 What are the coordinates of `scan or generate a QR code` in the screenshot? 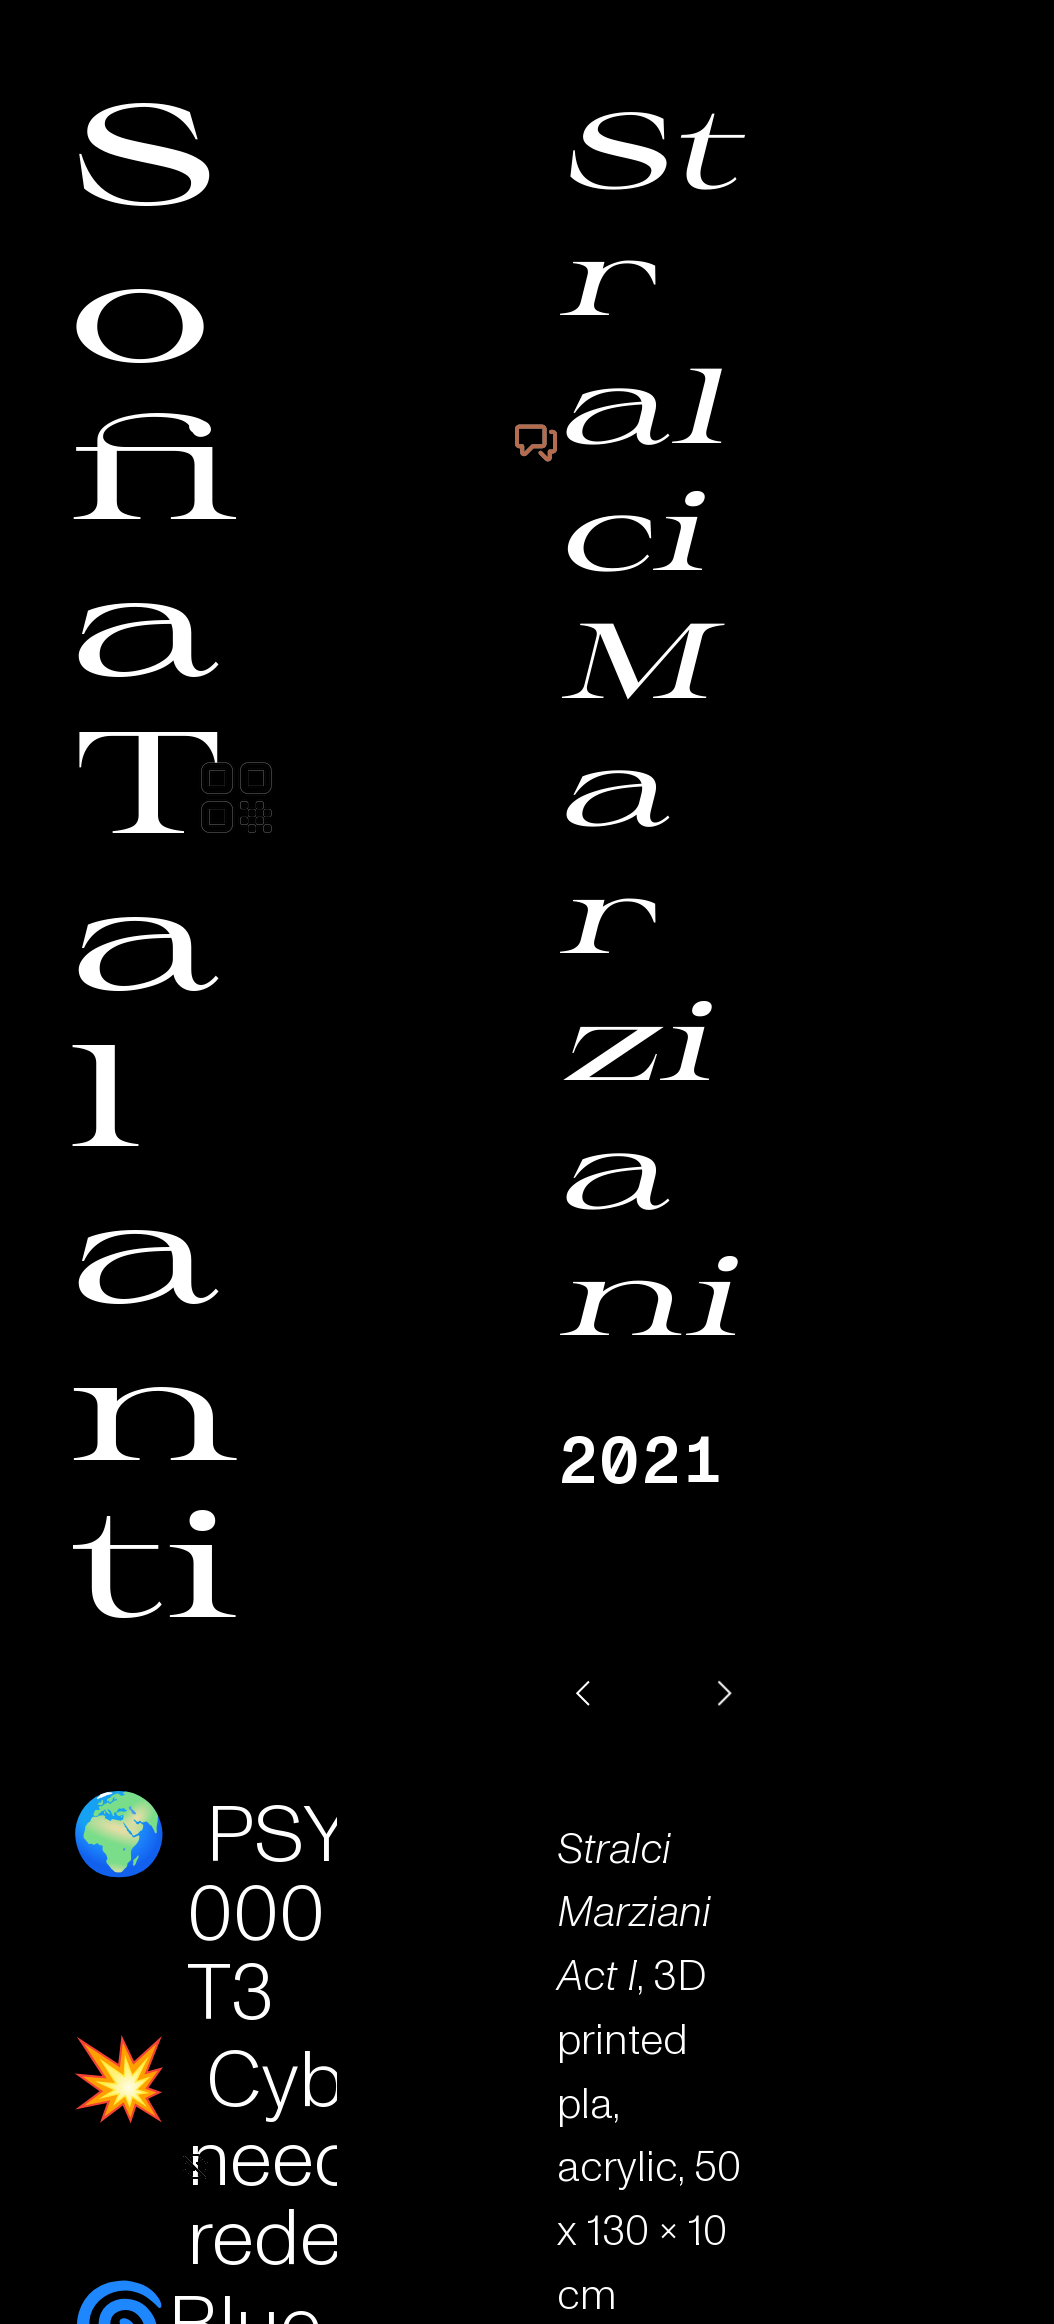 It's located at (236, 797).